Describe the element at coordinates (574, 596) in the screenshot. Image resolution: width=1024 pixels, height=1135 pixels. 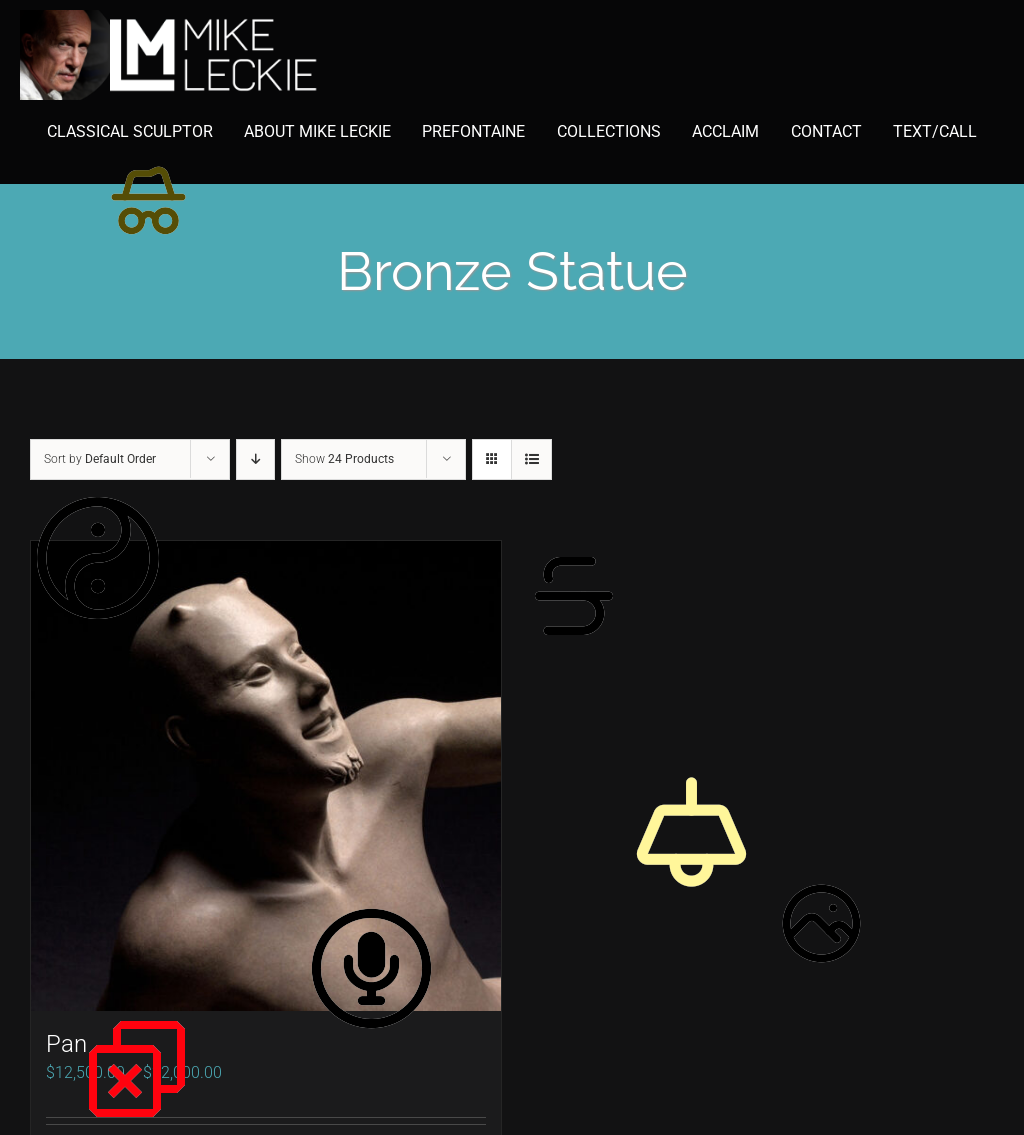
I see `apply strikethrough formatting to selected text` at that location.